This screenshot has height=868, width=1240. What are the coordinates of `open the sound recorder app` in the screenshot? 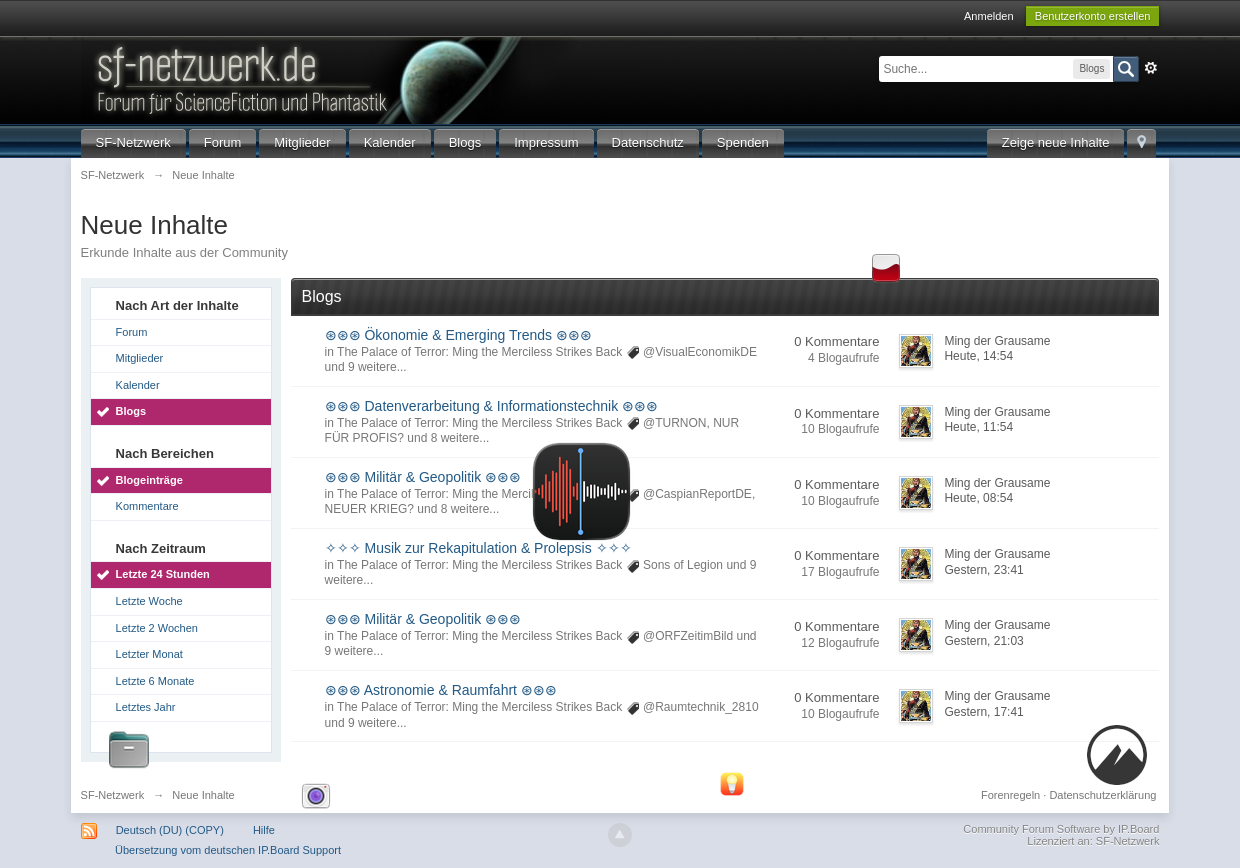 It's located at (581, 491).